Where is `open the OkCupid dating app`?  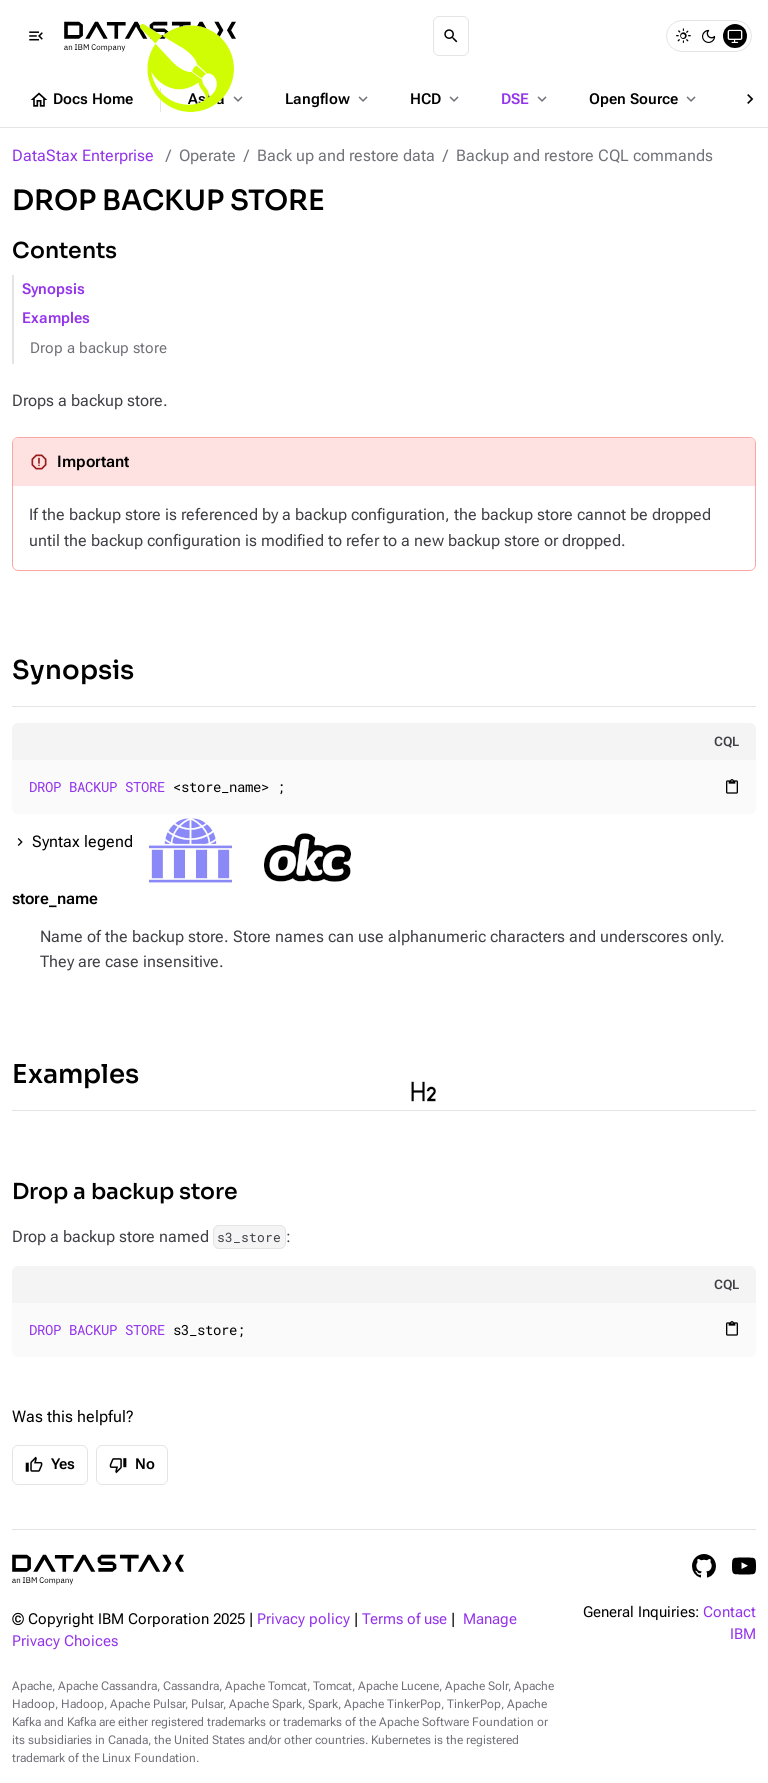
open the OkCupid dating app is located at coordinates (307, 857).